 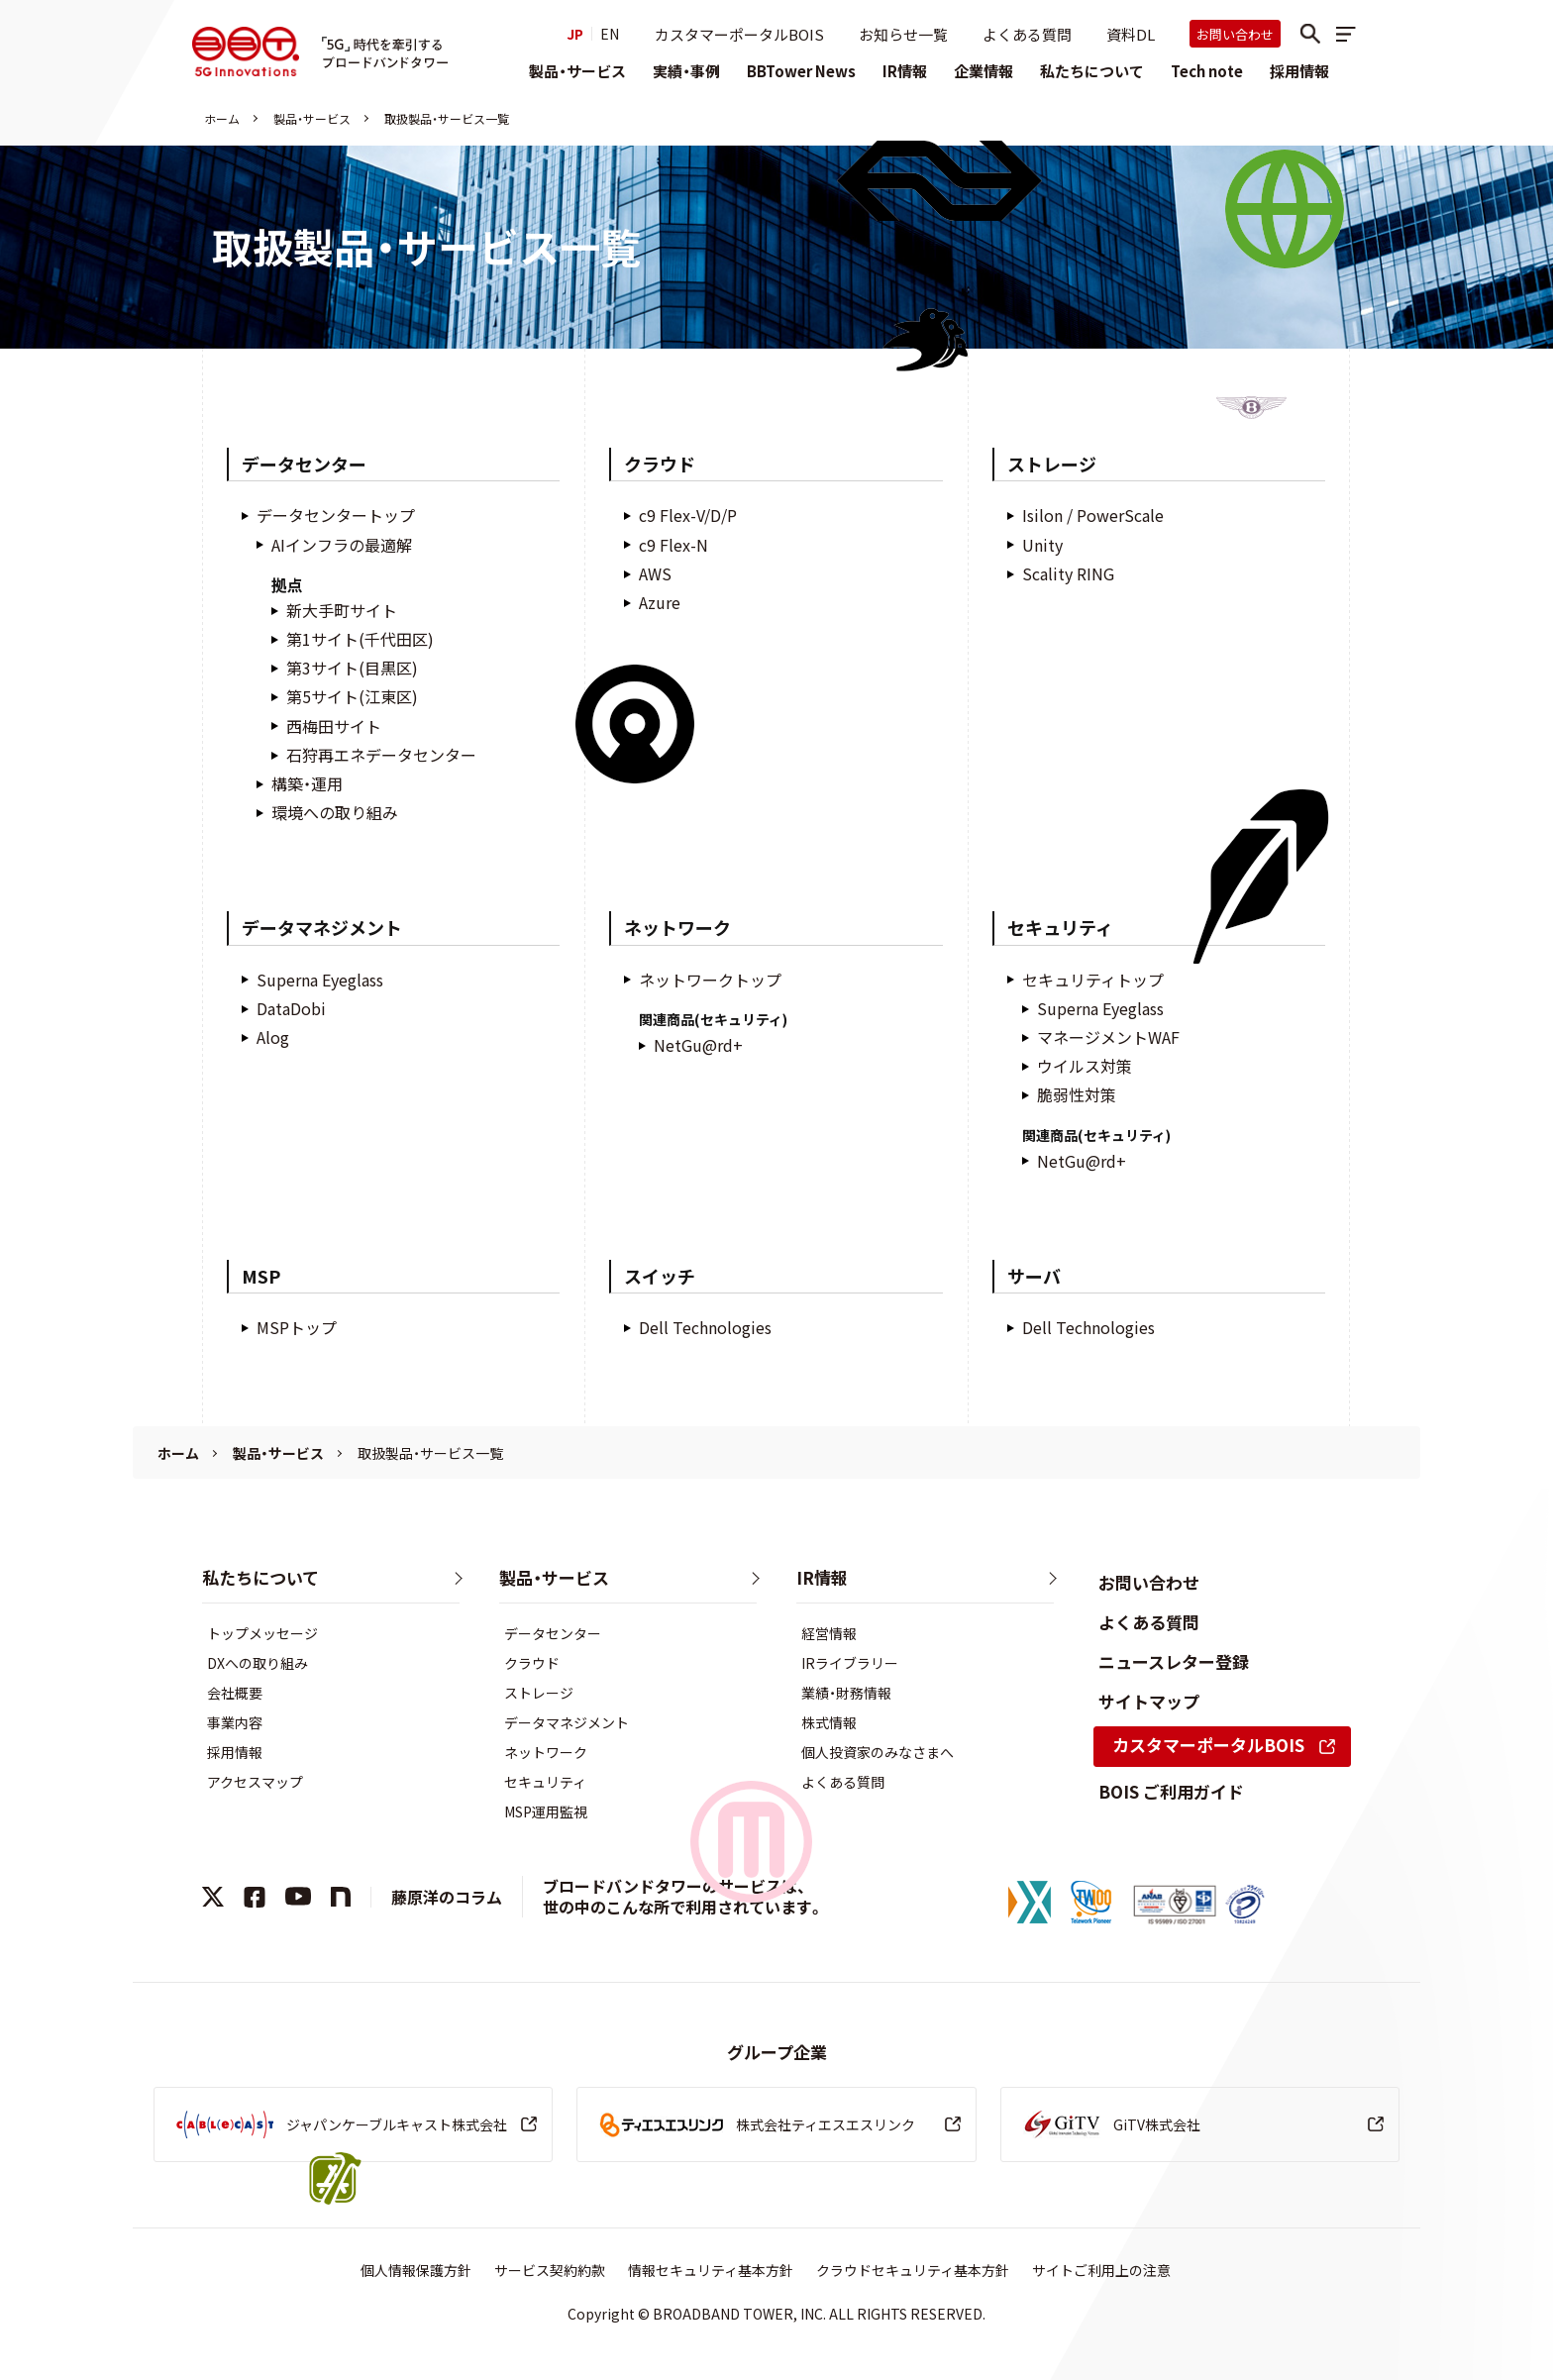 I want to click on open the Robinhood investing app, so click(x=1261, y=877).